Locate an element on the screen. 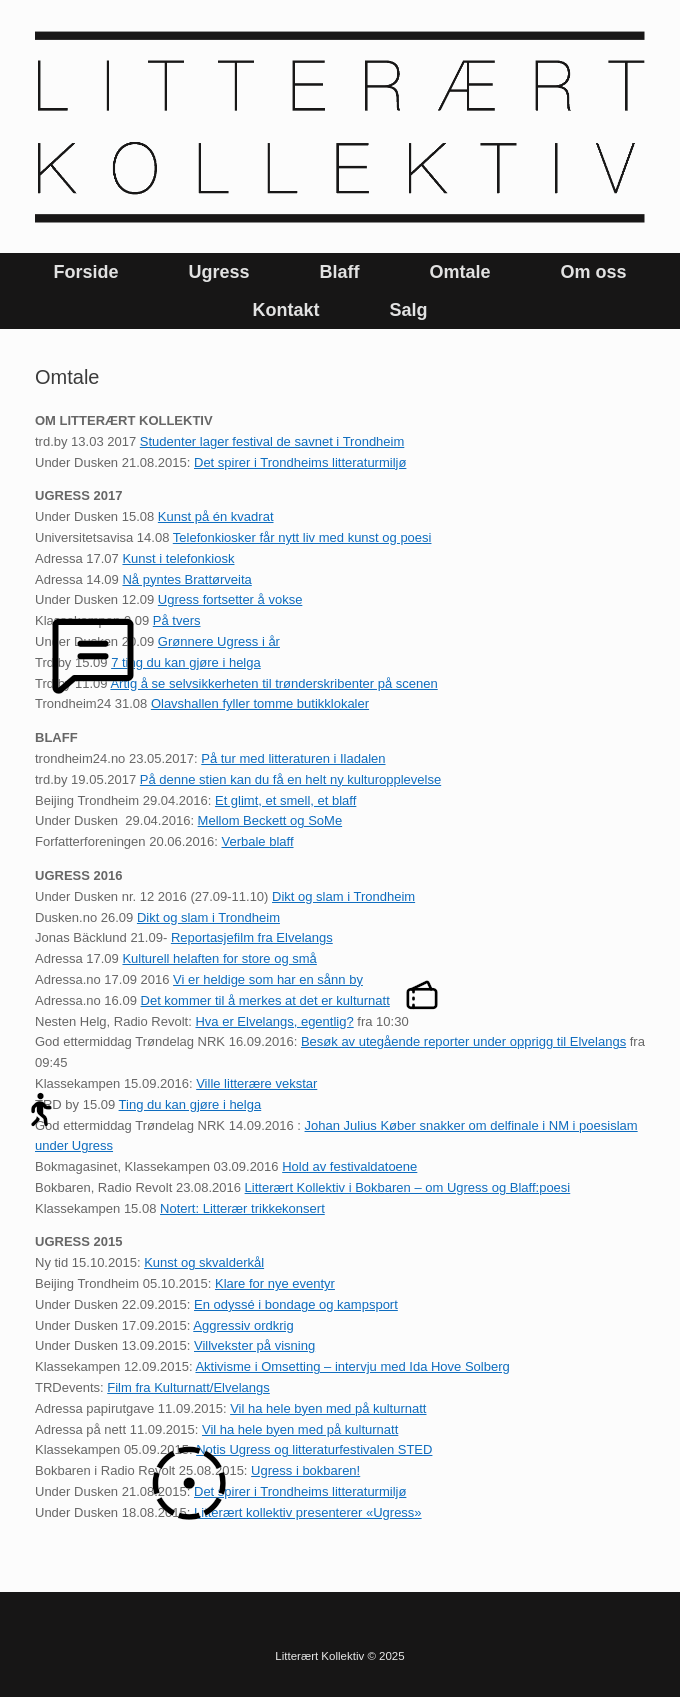  create a new draft issue is located at coordinates (192, 1486).